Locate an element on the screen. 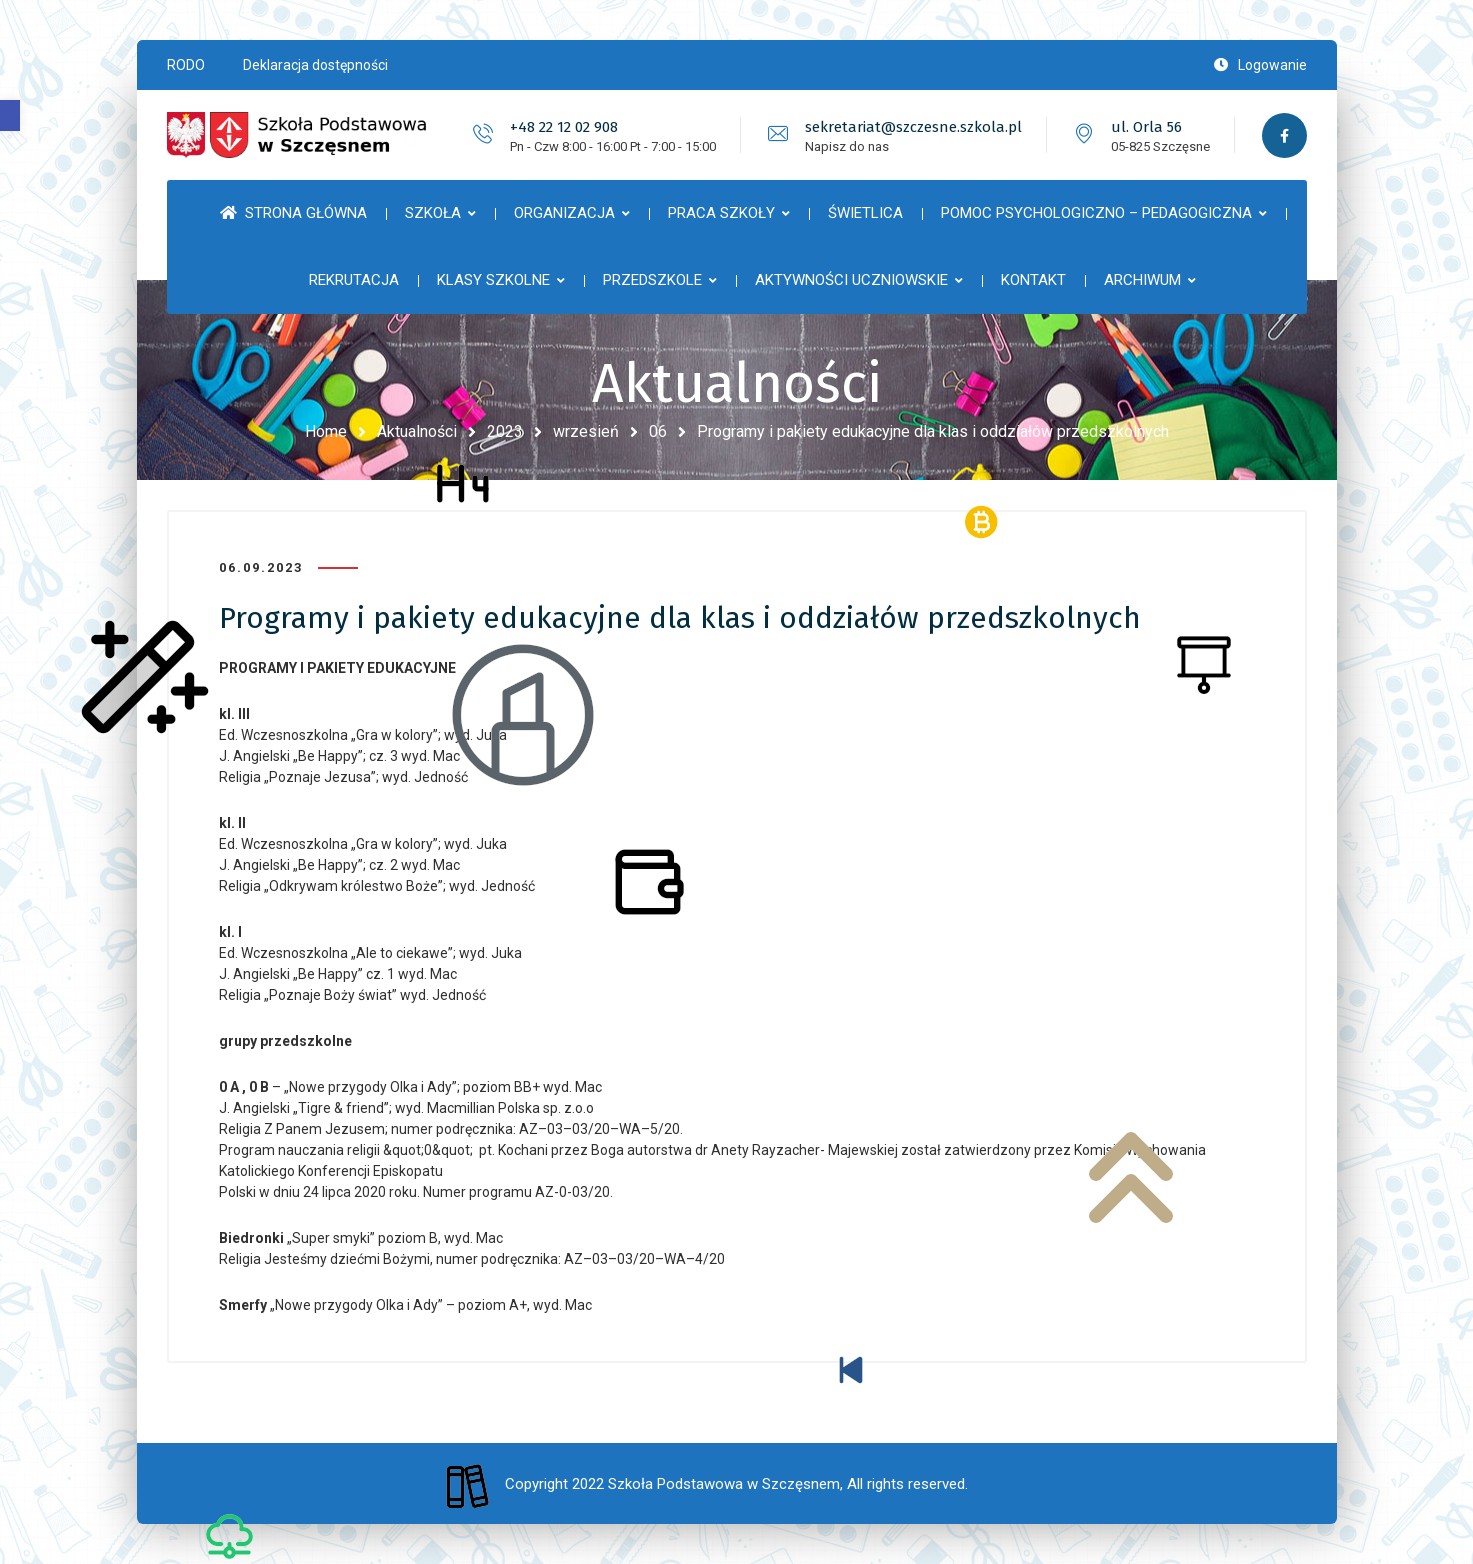 Image resolution: width=1473 pixels, height=1564 pixels. format text as heading level 4 is located at coordinates (461, 483).